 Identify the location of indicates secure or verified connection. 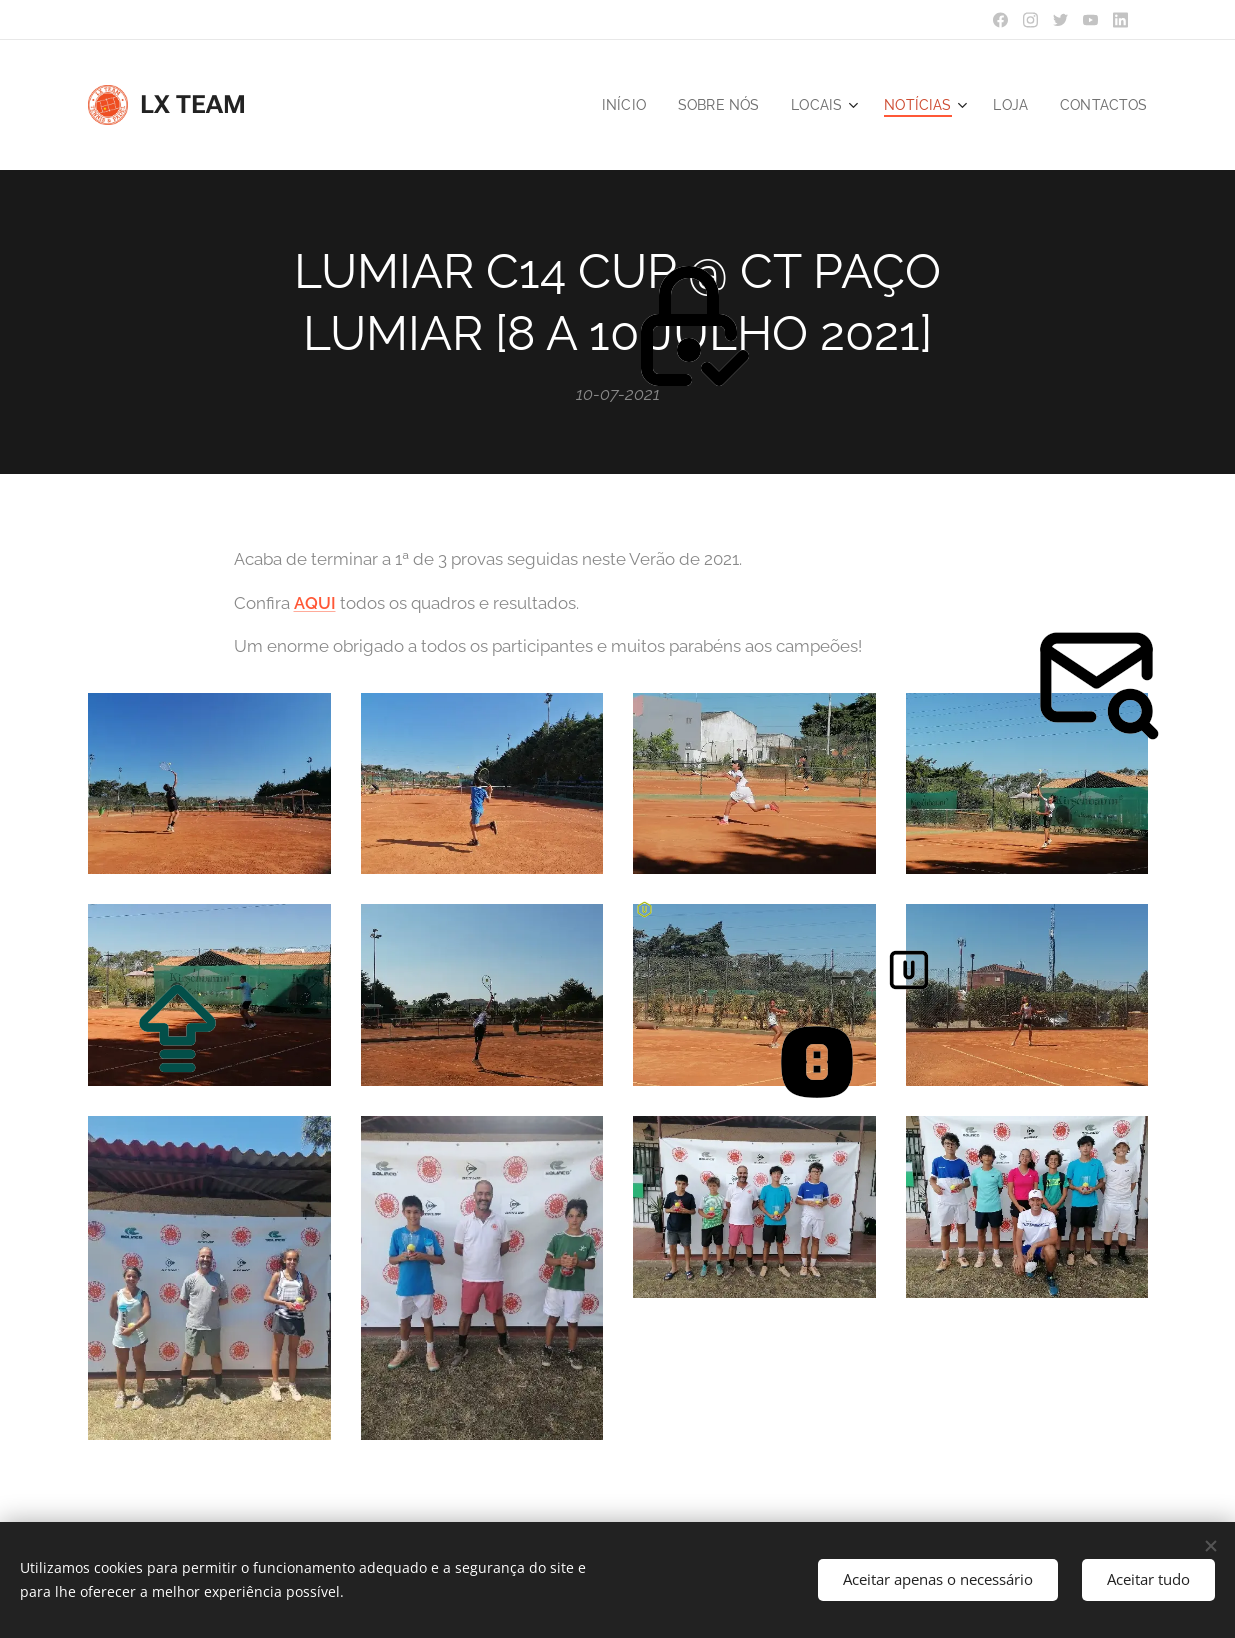
(689, 326).